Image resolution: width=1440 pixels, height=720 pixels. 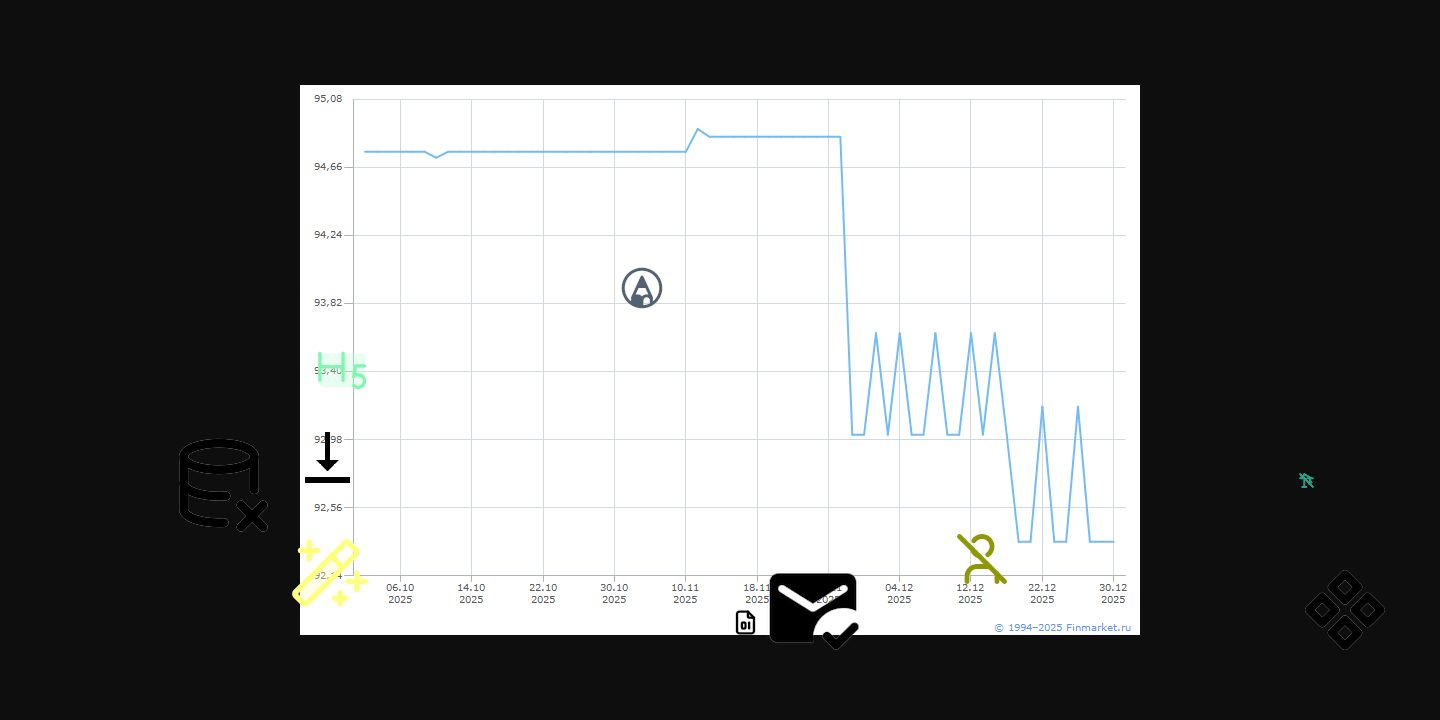 I want to click on edit profile or settings, so click(x=642, y=288).